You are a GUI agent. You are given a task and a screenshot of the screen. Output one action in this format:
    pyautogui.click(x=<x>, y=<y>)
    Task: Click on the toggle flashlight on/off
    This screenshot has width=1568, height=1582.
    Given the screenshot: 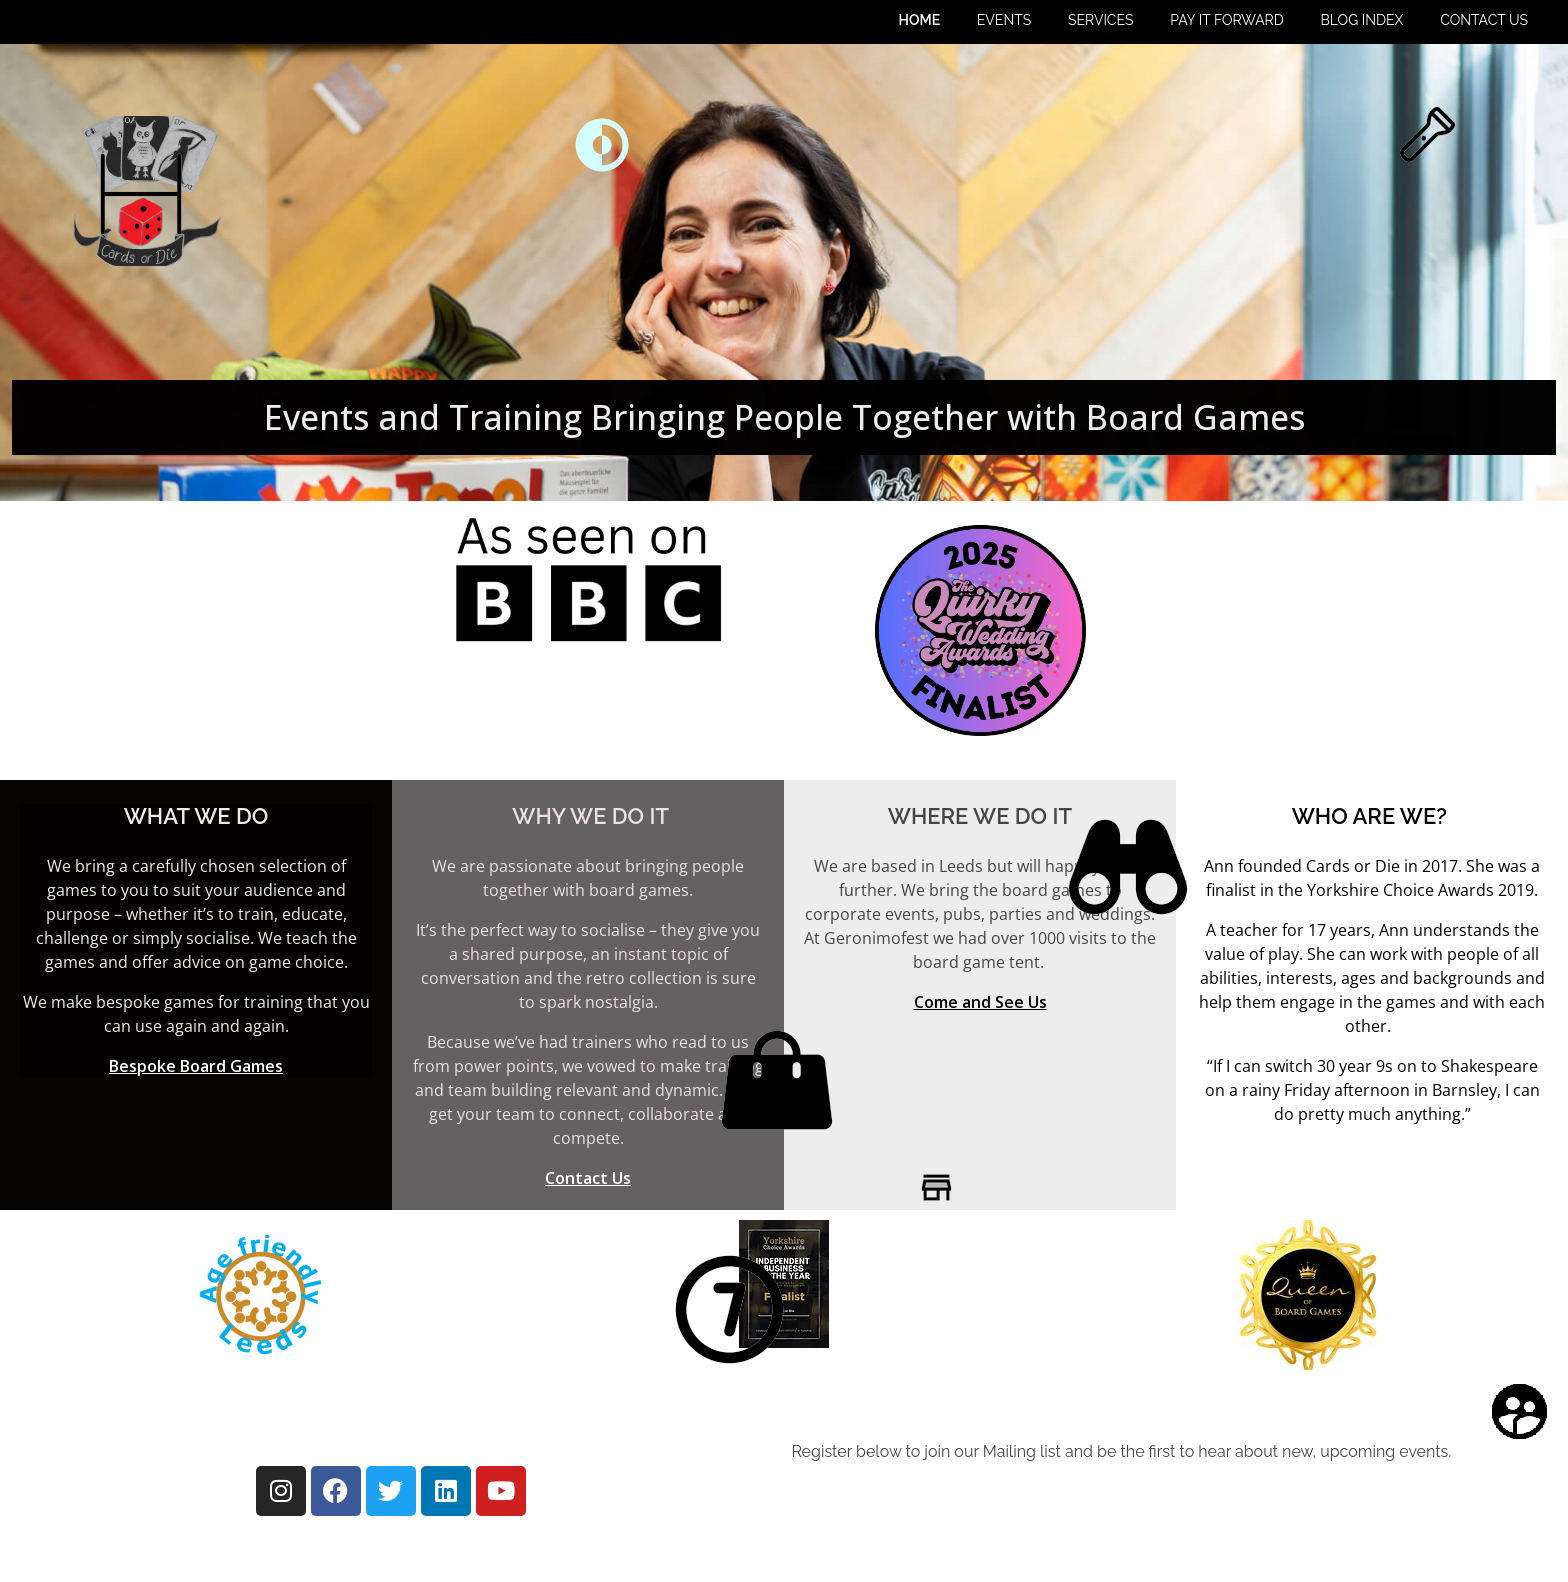 What is the action you would take?
    pyautogui.click(x=1427, y=134)
    